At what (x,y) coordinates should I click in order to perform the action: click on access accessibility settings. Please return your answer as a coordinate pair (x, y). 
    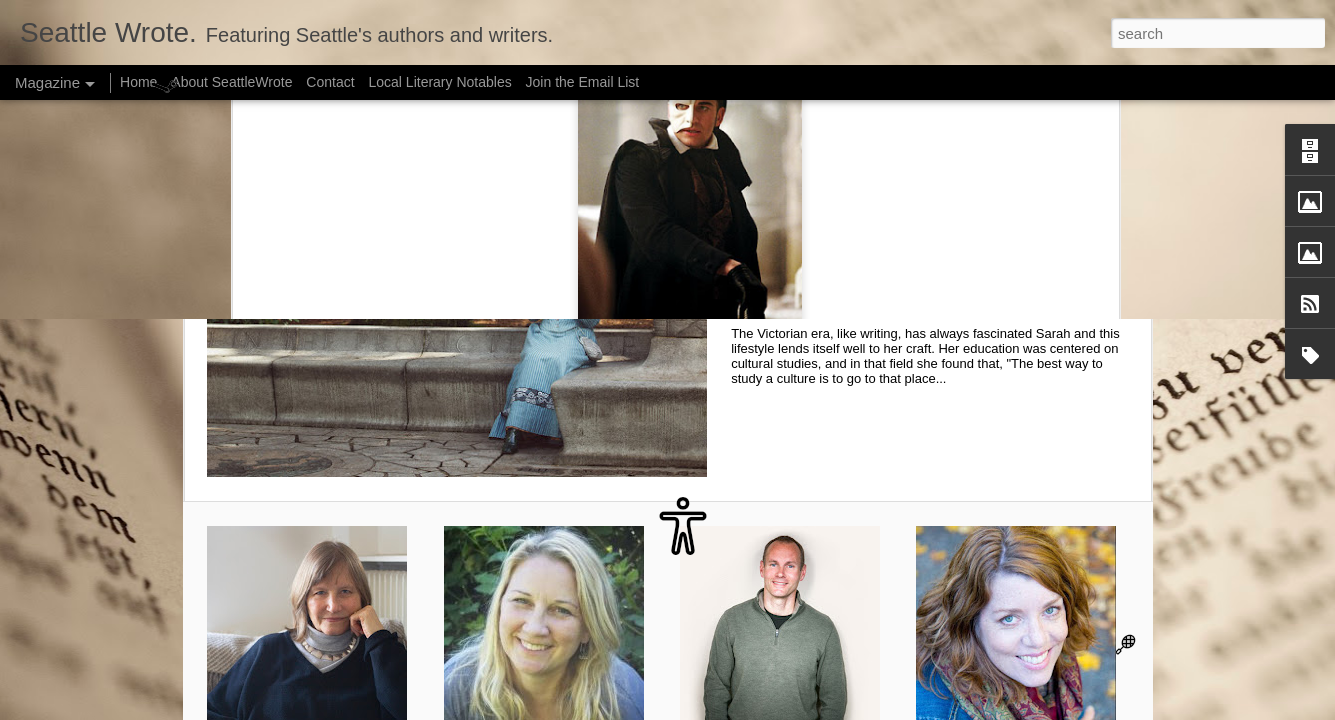
    Looking at the image, I should click on (683, 526).